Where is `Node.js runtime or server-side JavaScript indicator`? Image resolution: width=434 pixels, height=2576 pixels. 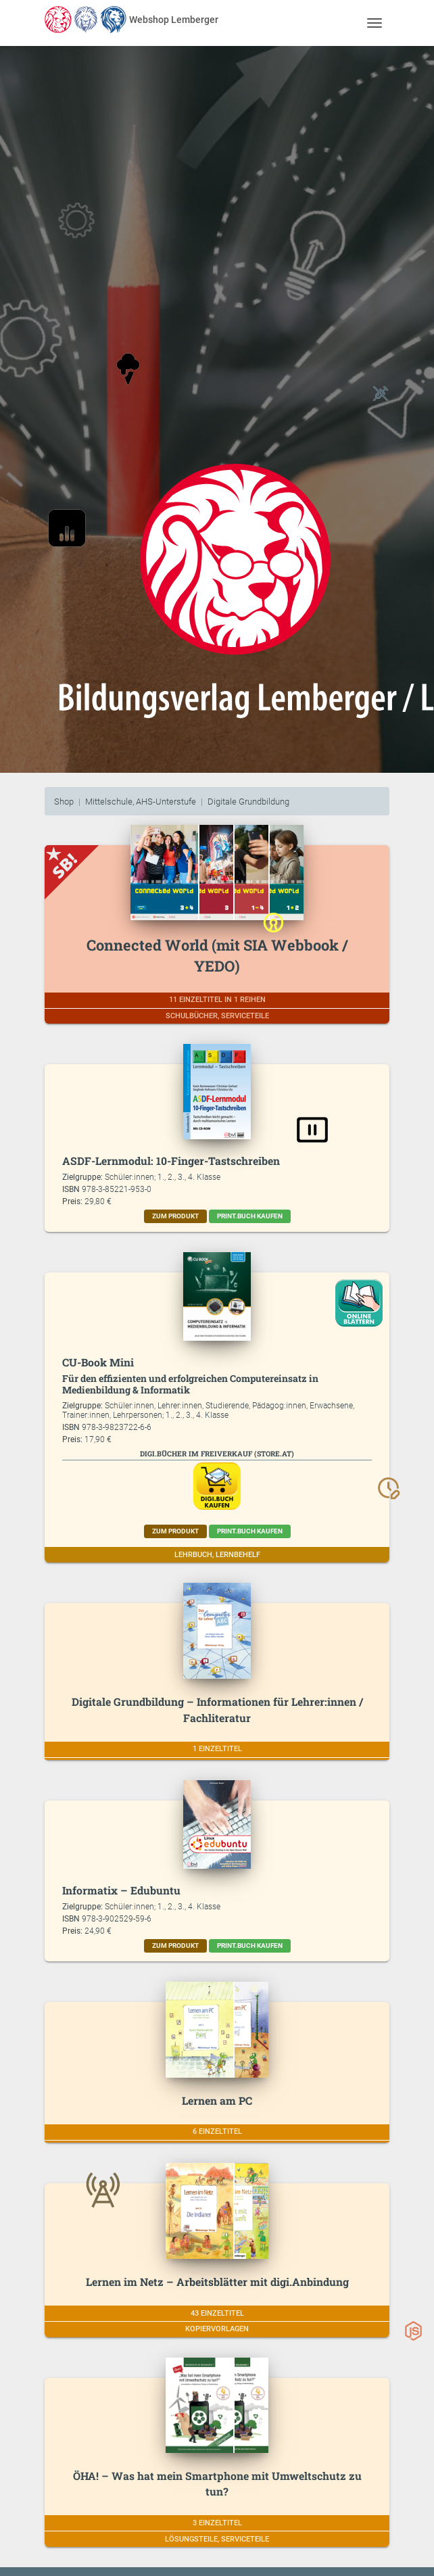 Node.js runtime or server-side JavaScript indicator is located at coordinates (413, 2331).